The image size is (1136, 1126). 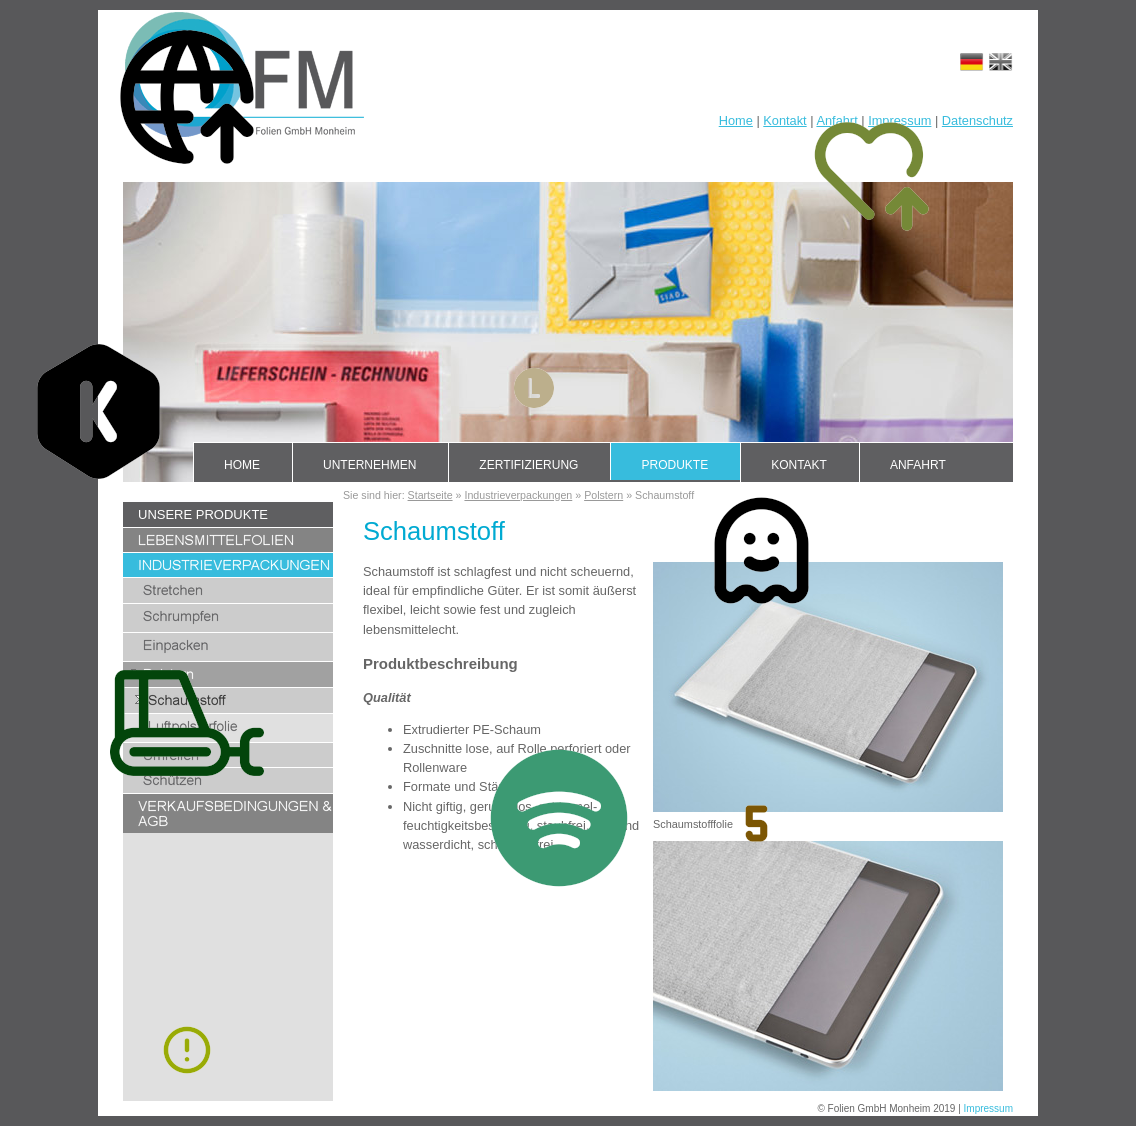 I want to click on indicates a warning or alert requiring attention, so click(x=187, y=1050).